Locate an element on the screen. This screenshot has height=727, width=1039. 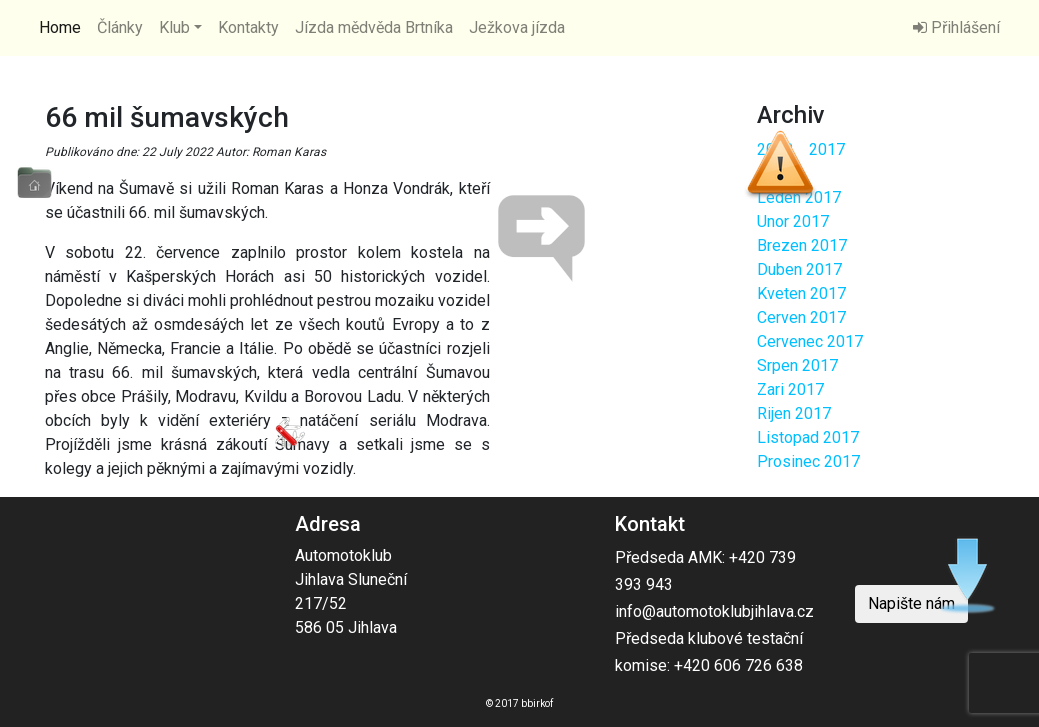
access your home folder is located at coordinates (34, 182).